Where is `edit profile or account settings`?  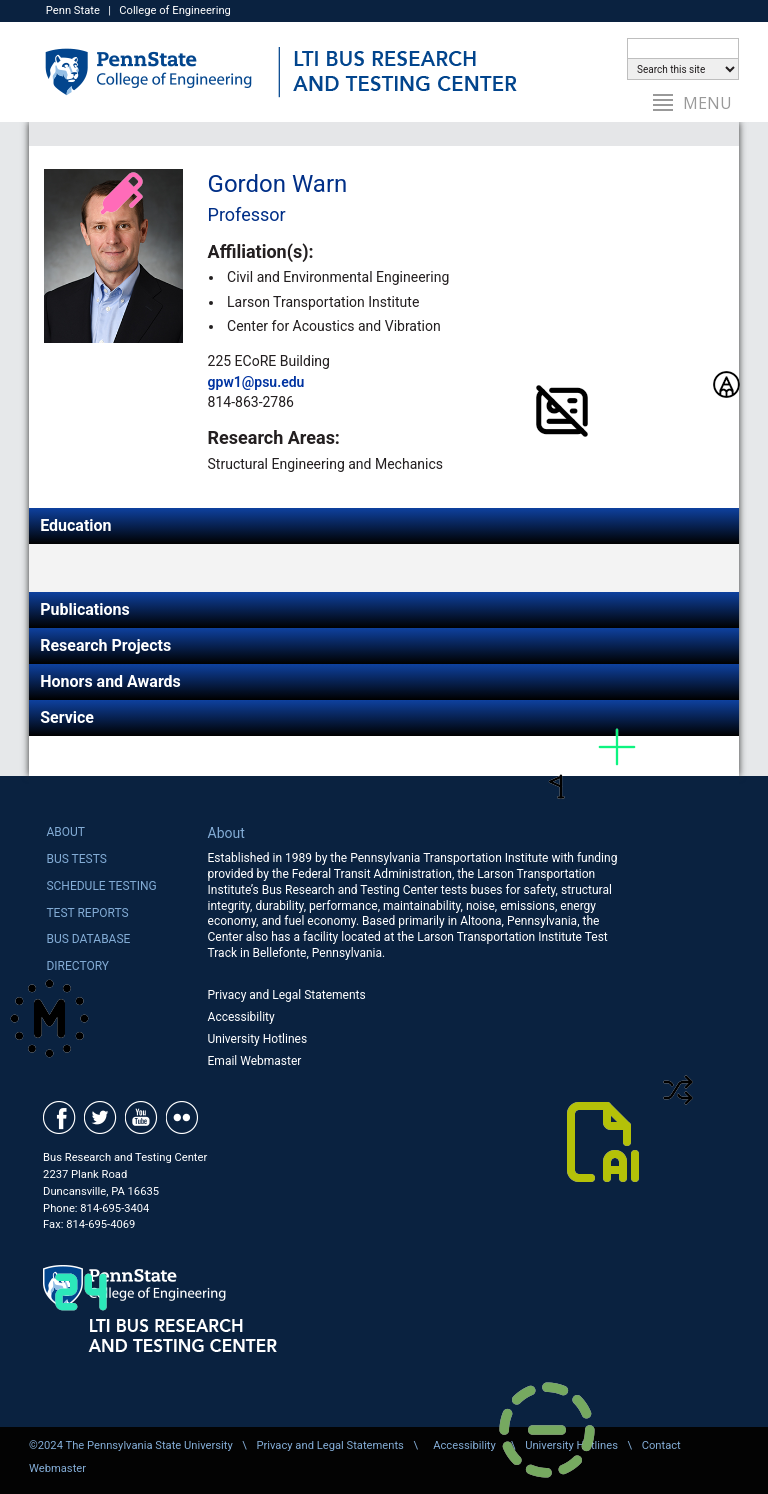 edit profile or account settings is located at coordinates (726, 384).